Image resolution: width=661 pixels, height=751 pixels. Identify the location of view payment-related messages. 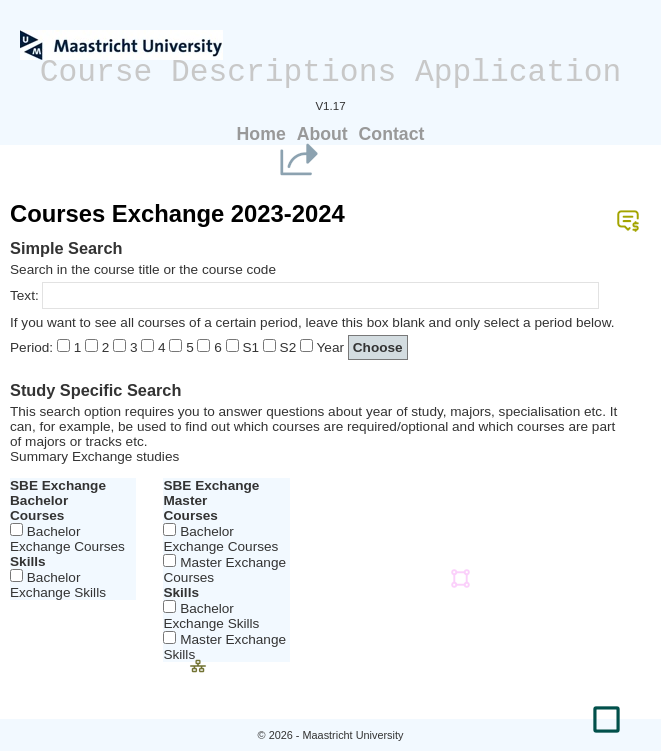
(628, 220).